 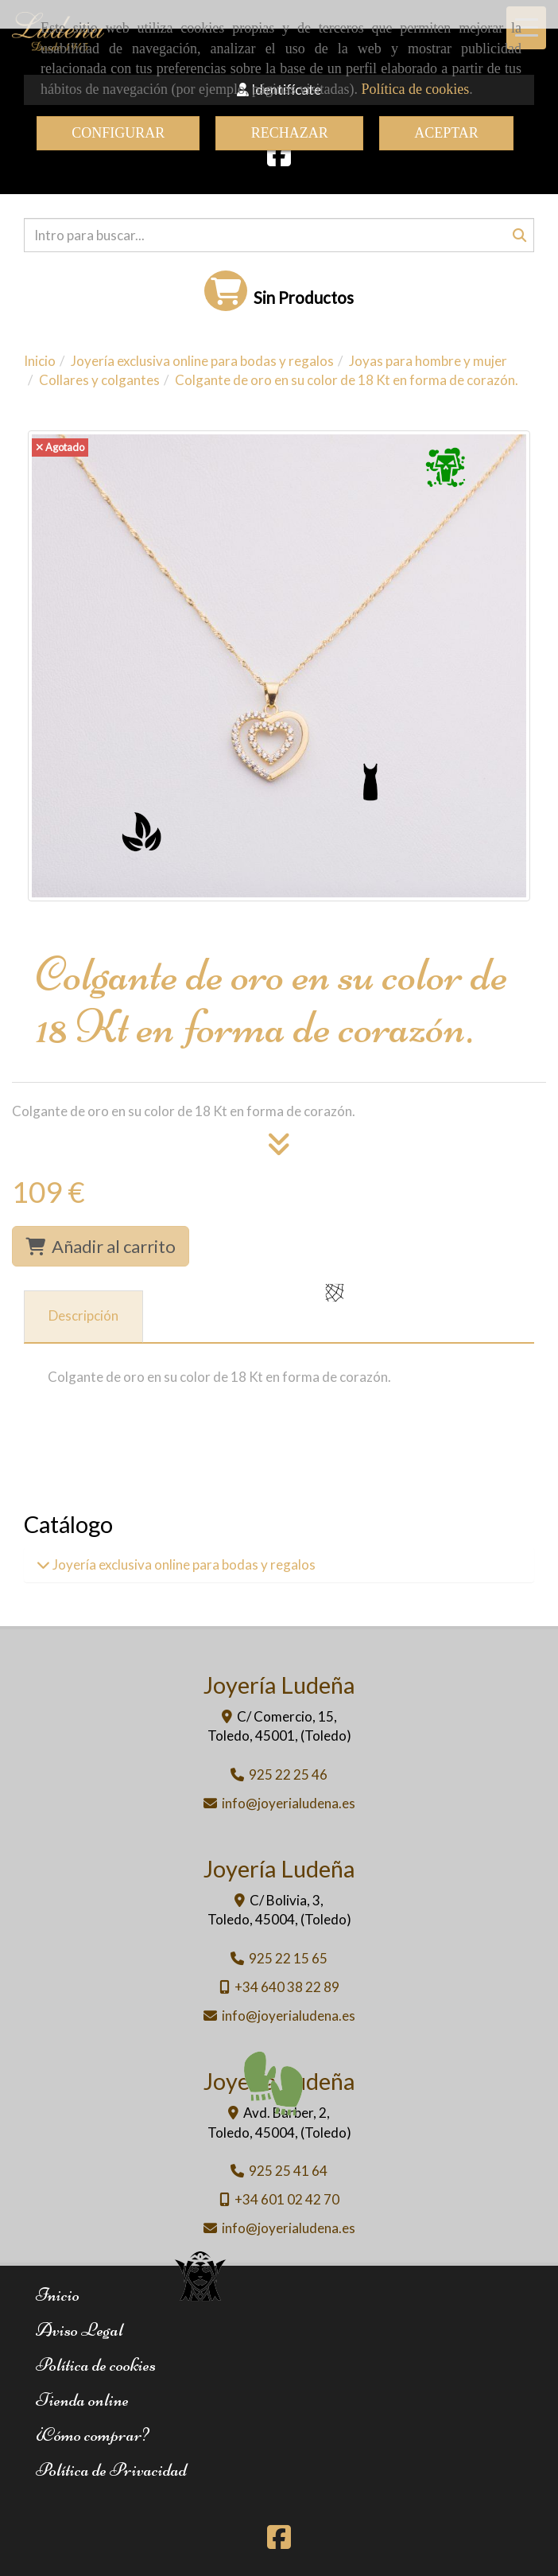 I want to click on indicates eco-friendly or organic option, so click(x=141, y=831).